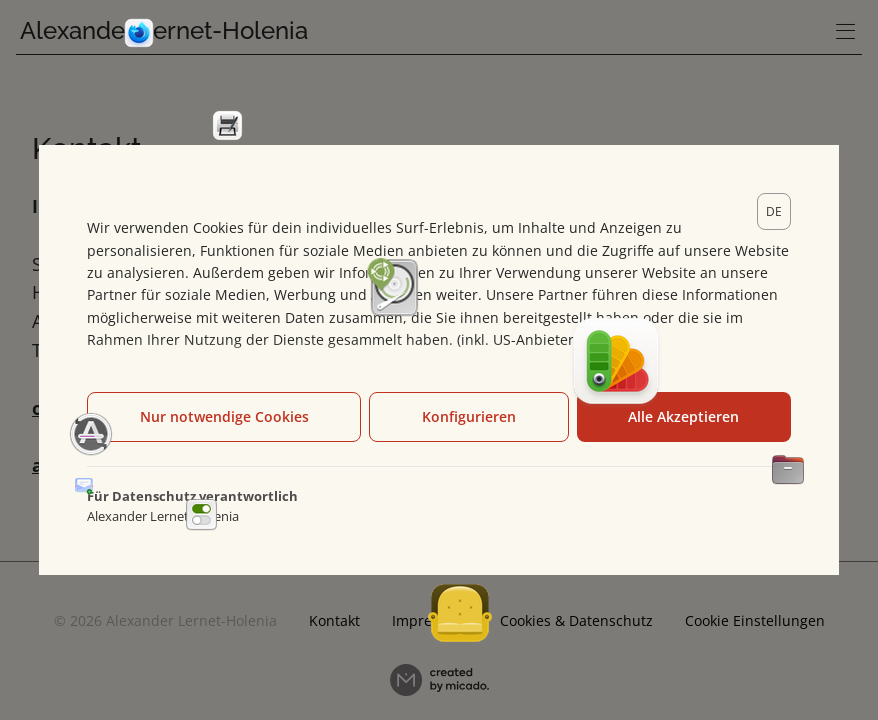 This screenshot has width=878, height=720. What do you see at coordinates (460, 613) in the screenshot?
I see `open Girens media player app` at bounding box center [460, 613].